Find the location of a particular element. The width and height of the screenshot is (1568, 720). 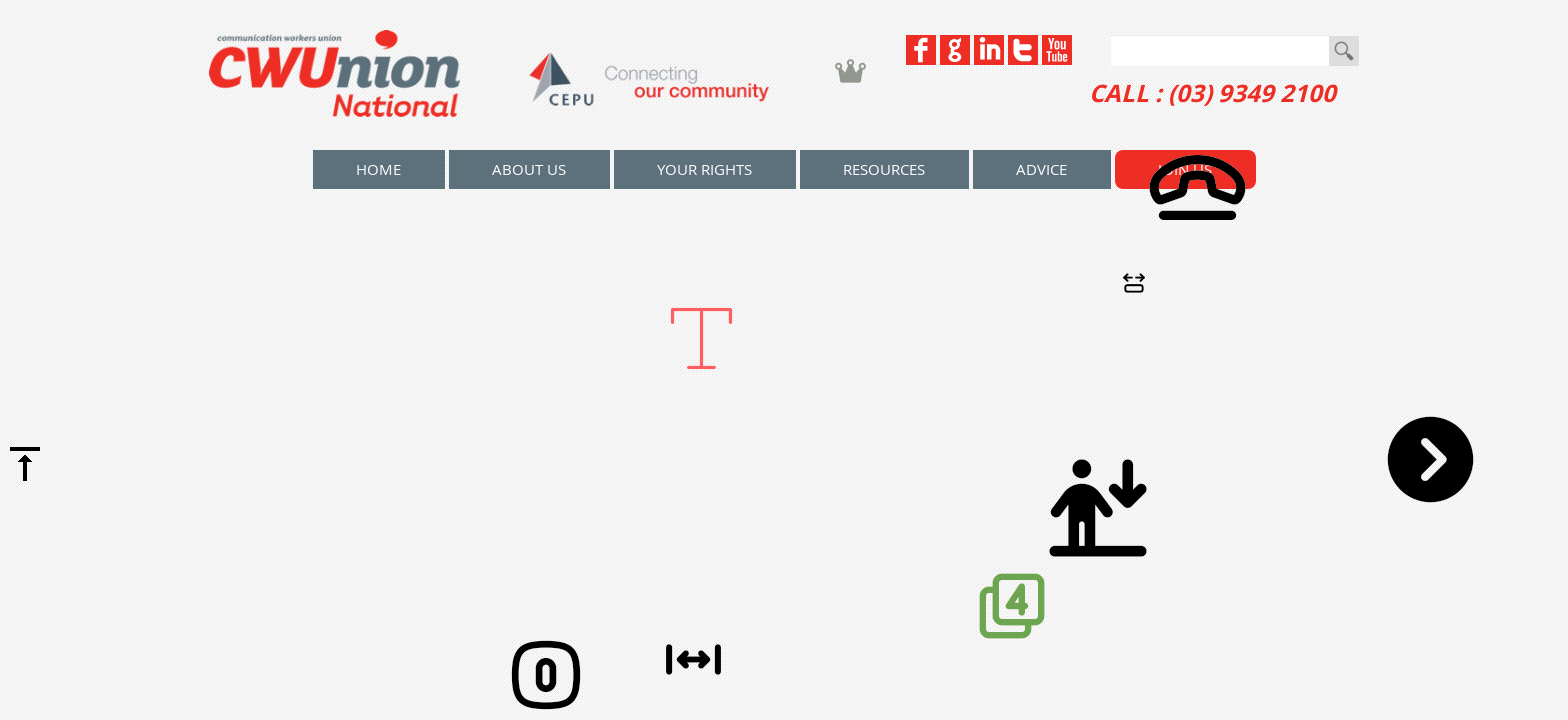

download user profile is located at coordinates (1098, 508).